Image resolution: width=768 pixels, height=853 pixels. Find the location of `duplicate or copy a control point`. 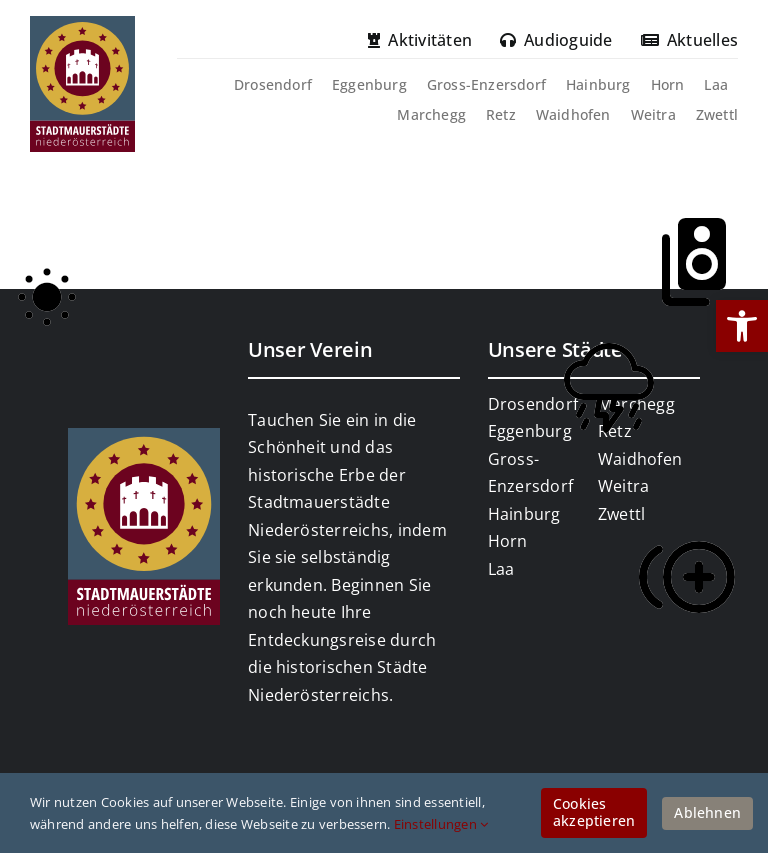

duplicate or copy a control point is located at coordinates (687, 577).